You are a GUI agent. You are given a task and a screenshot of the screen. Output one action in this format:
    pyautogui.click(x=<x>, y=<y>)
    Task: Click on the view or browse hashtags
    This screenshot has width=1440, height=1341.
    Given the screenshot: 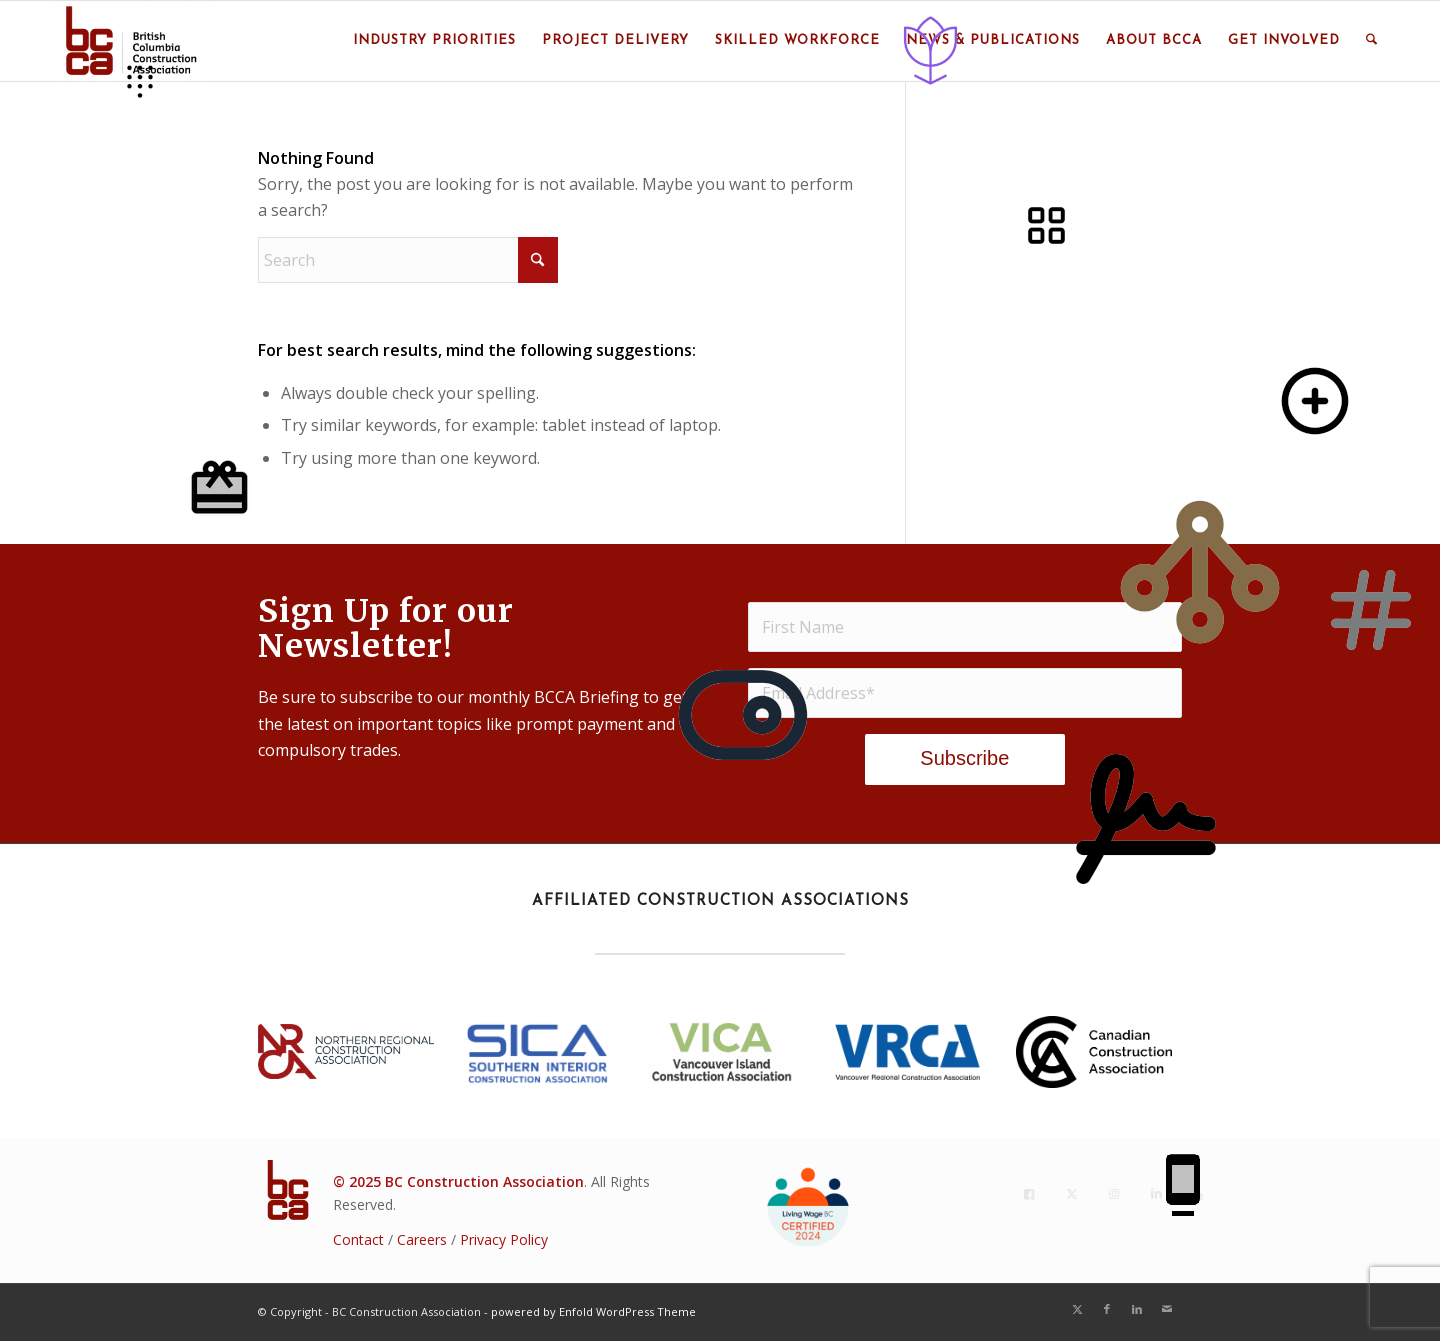 What is the action you would take?
    pyautogui.click(x=1371, y=610)
    